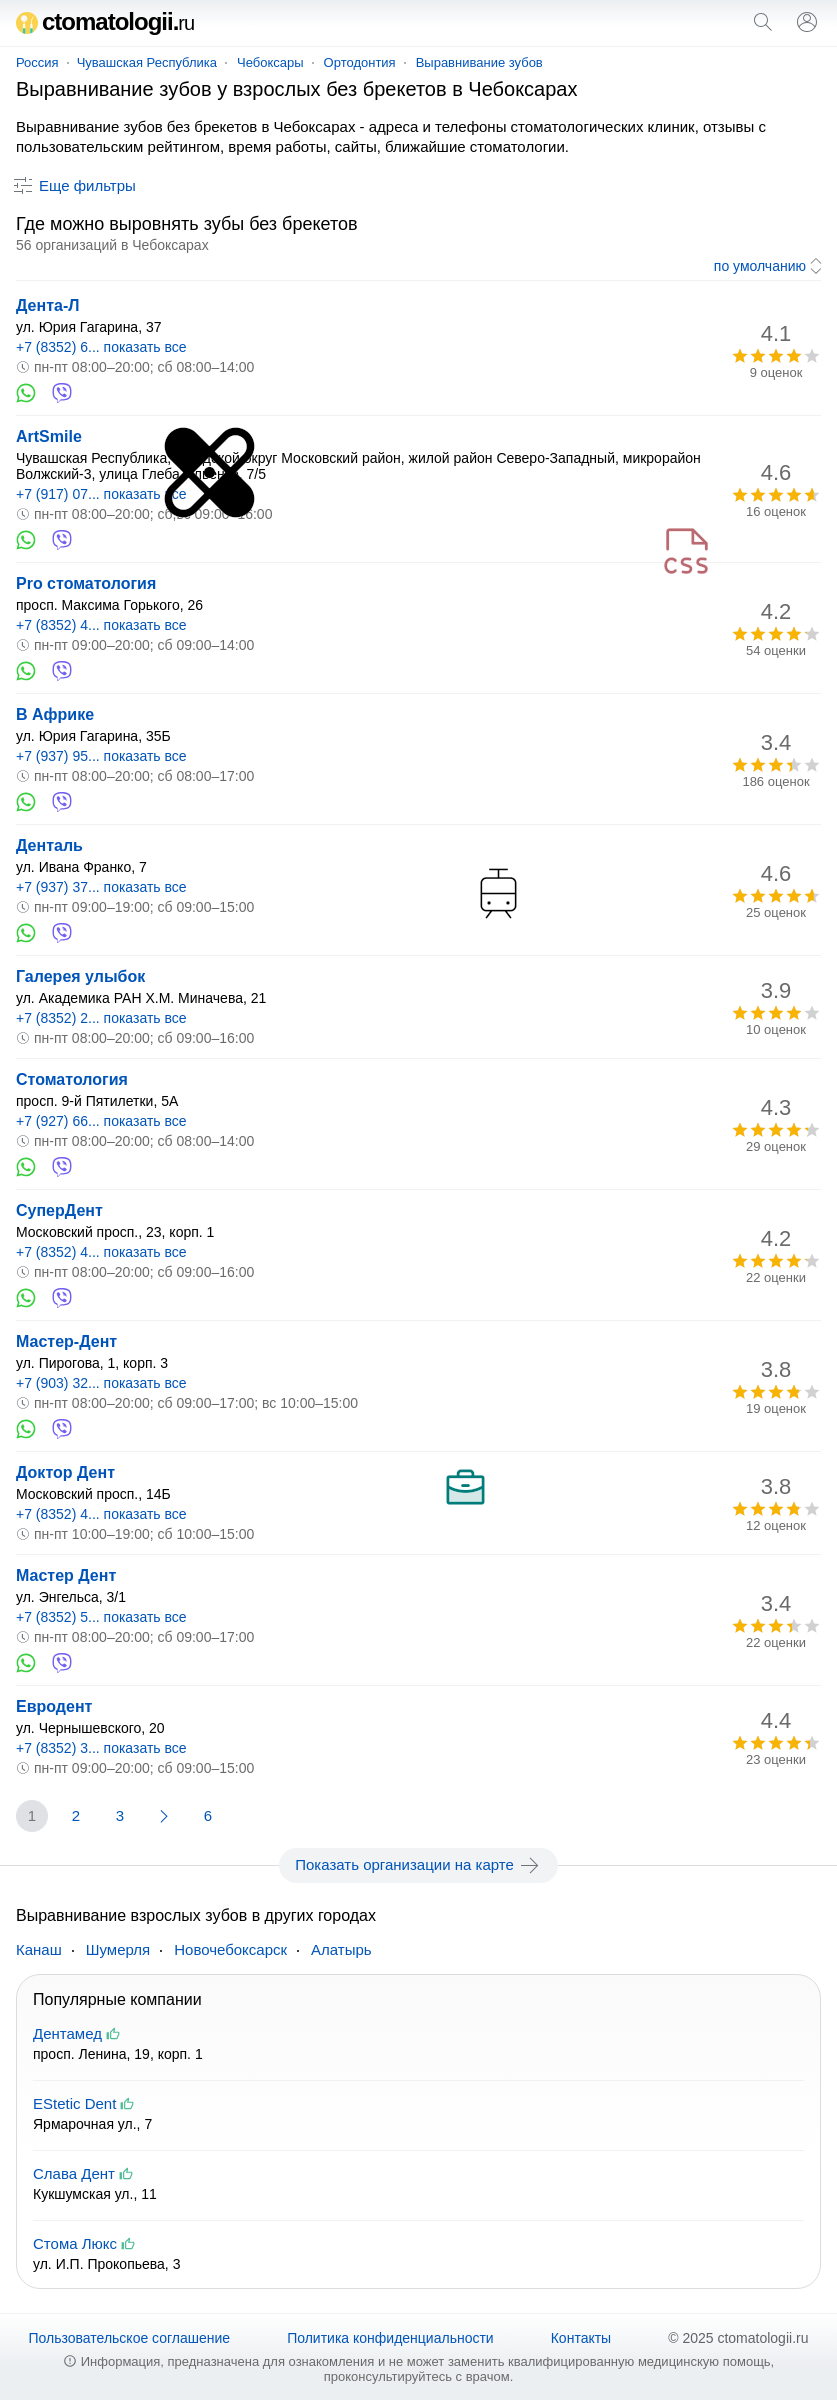 This screenshot has width=837, height=2400. What do you see at coordinates (687, 553) in the screenshot?
I see `view or open a CSS stylesheet file` at bounding box center [687, 553].